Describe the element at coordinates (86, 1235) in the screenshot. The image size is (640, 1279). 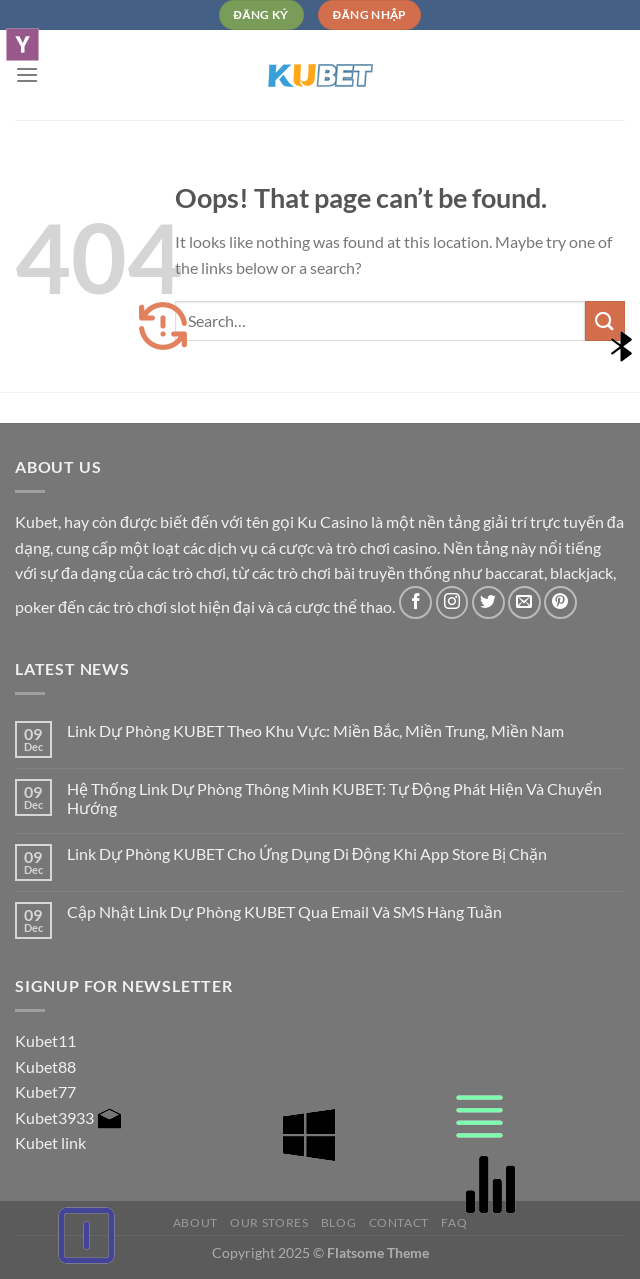
I see `access information or details` at that location.